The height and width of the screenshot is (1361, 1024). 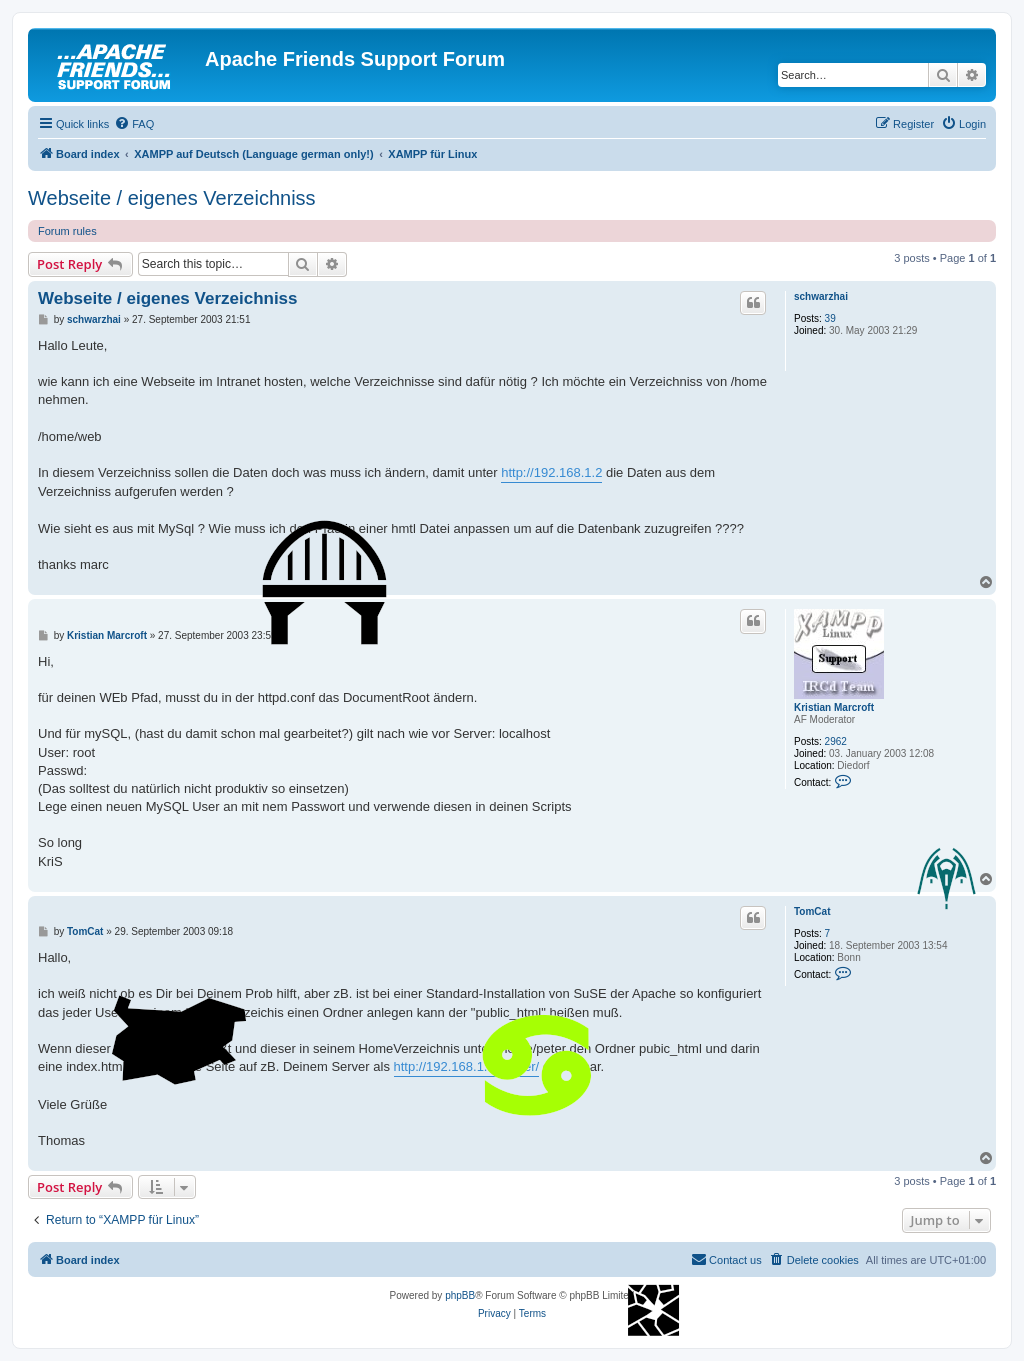 What do you see at coordinates (653, 1310) in the screenshot?
I see `indicates broken or damaged item status` at bounding box center [653, 1310].